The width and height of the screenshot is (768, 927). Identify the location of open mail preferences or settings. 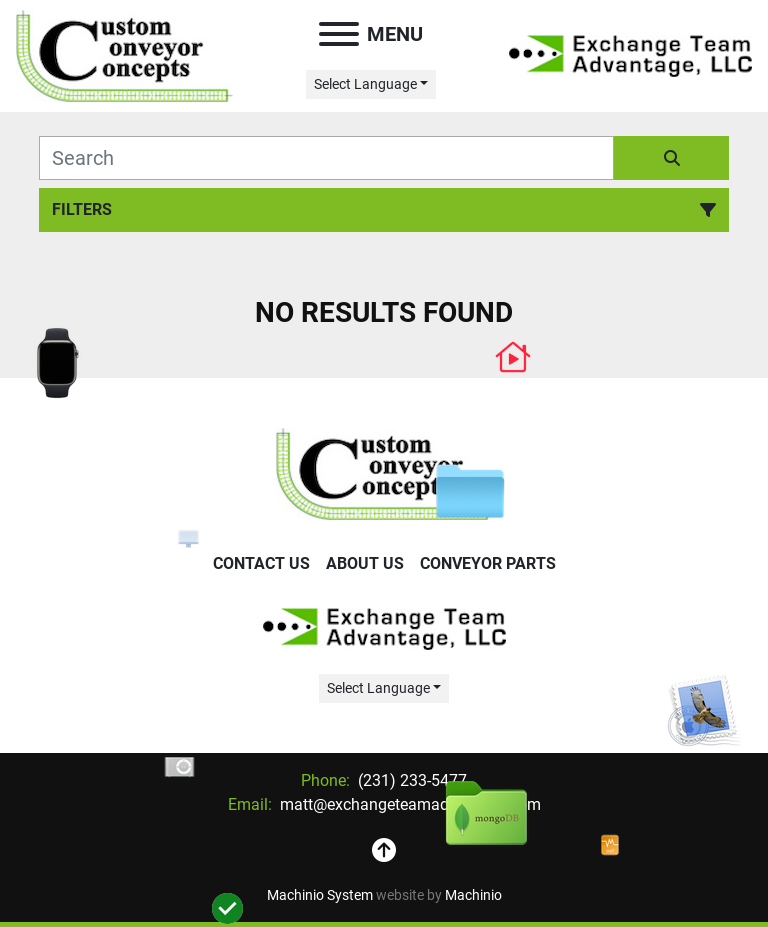
(704, 710).